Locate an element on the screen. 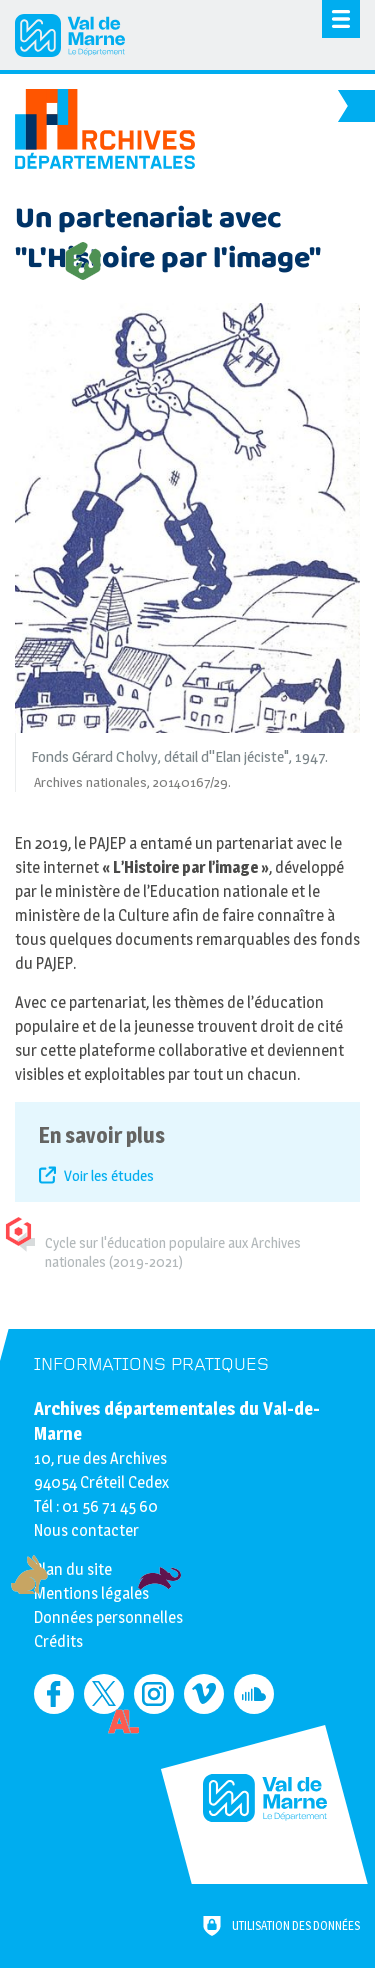  open AniList app or website is located at coordinates (123, 1721).